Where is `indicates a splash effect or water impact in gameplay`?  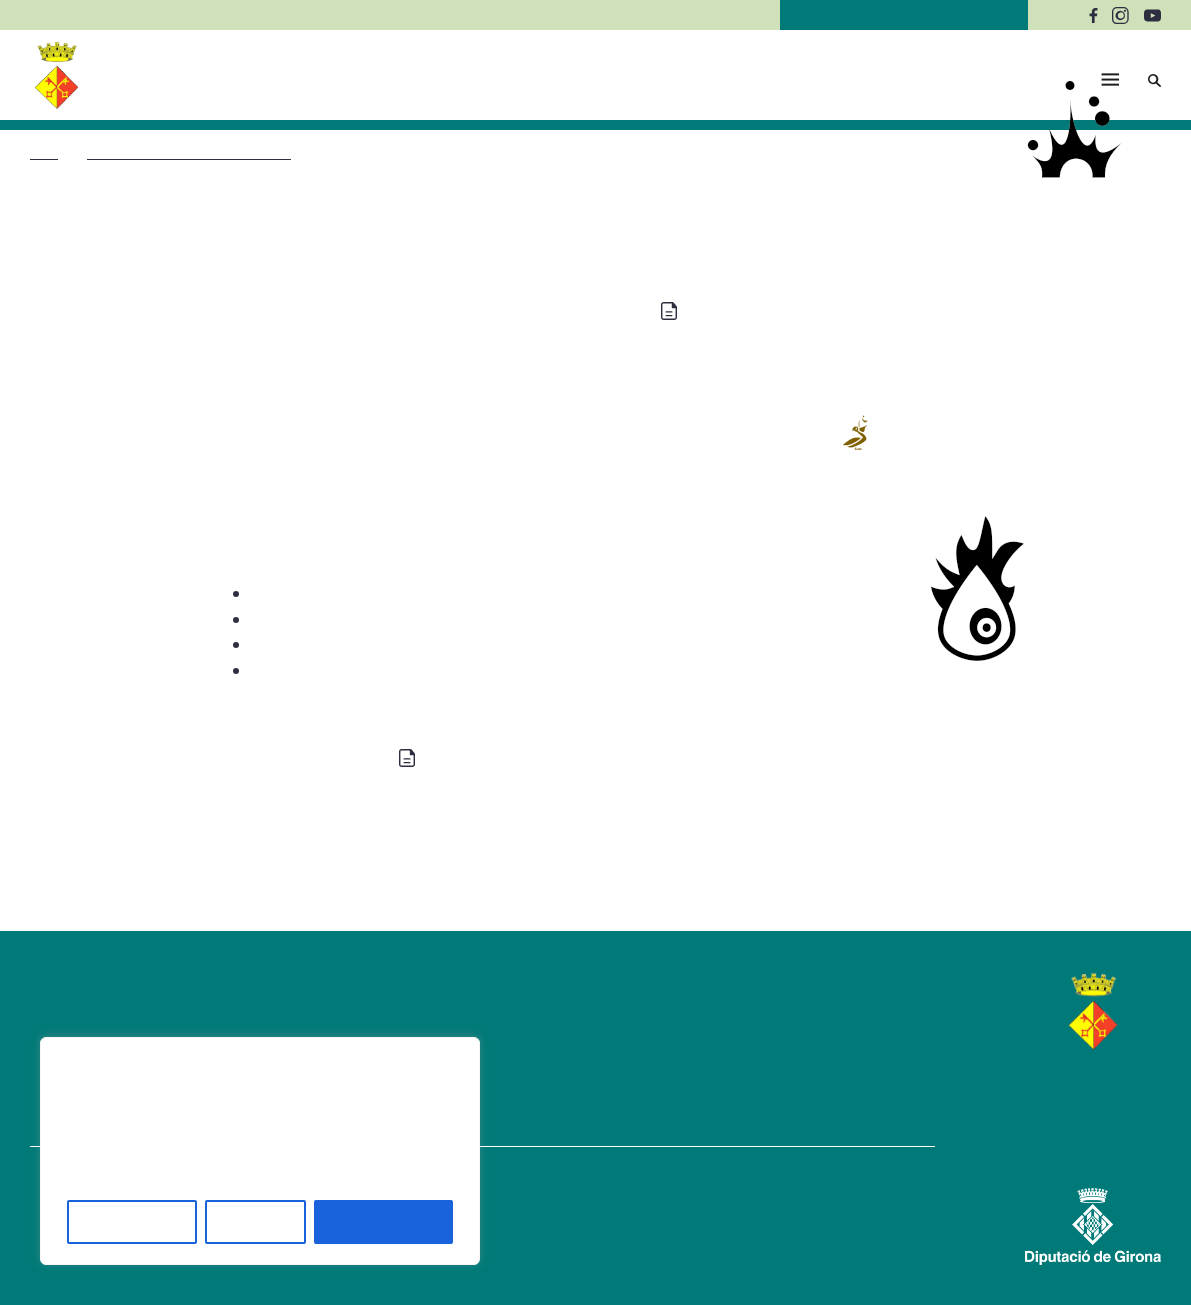
indicates a splash effect or water impact in gameplay is located at coordinates (1075, 130).